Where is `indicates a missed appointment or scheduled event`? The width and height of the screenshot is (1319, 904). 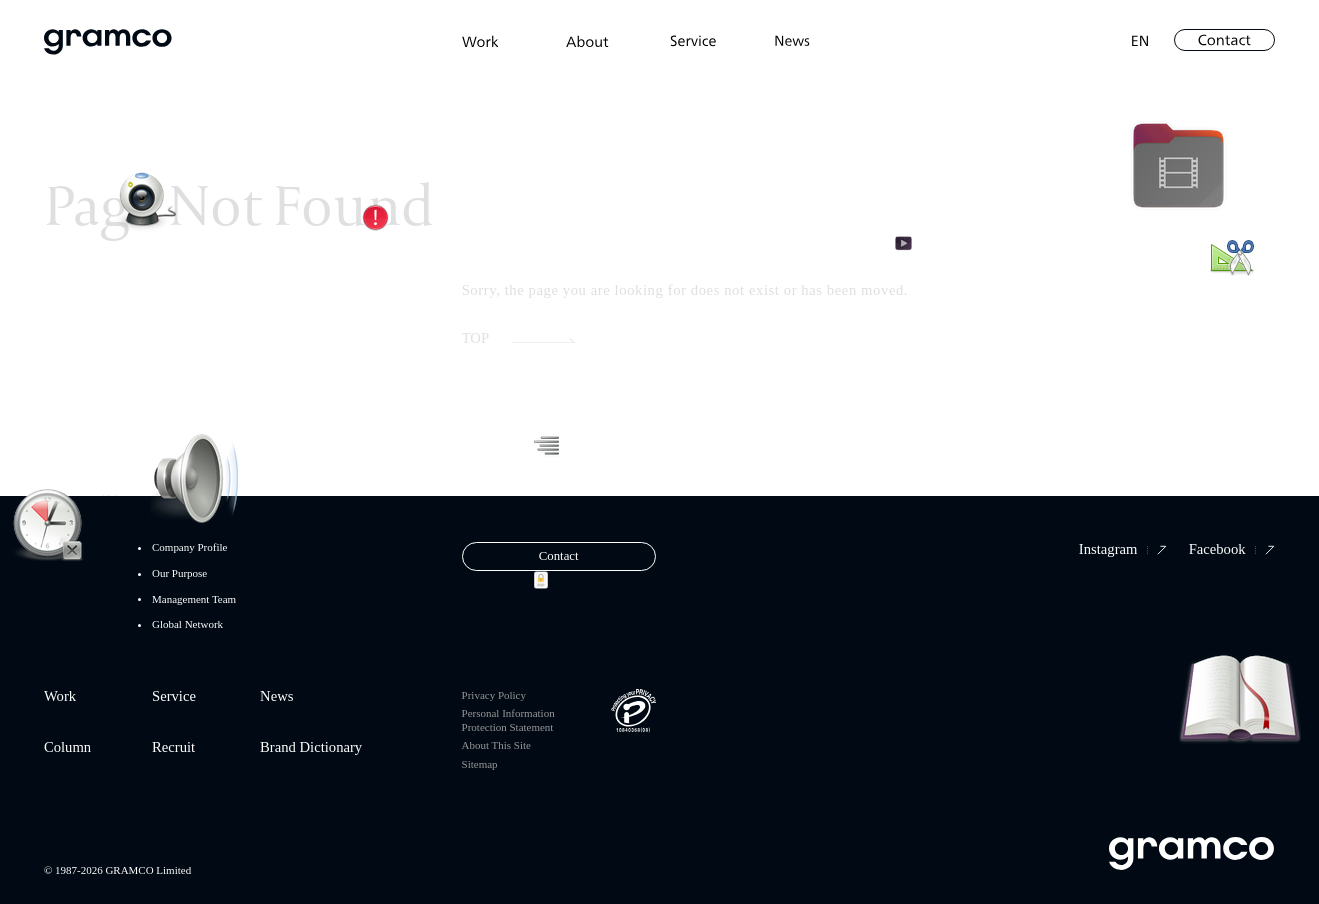 indicates a missed appointment or scheduled event is located at coordinates (49, 523).